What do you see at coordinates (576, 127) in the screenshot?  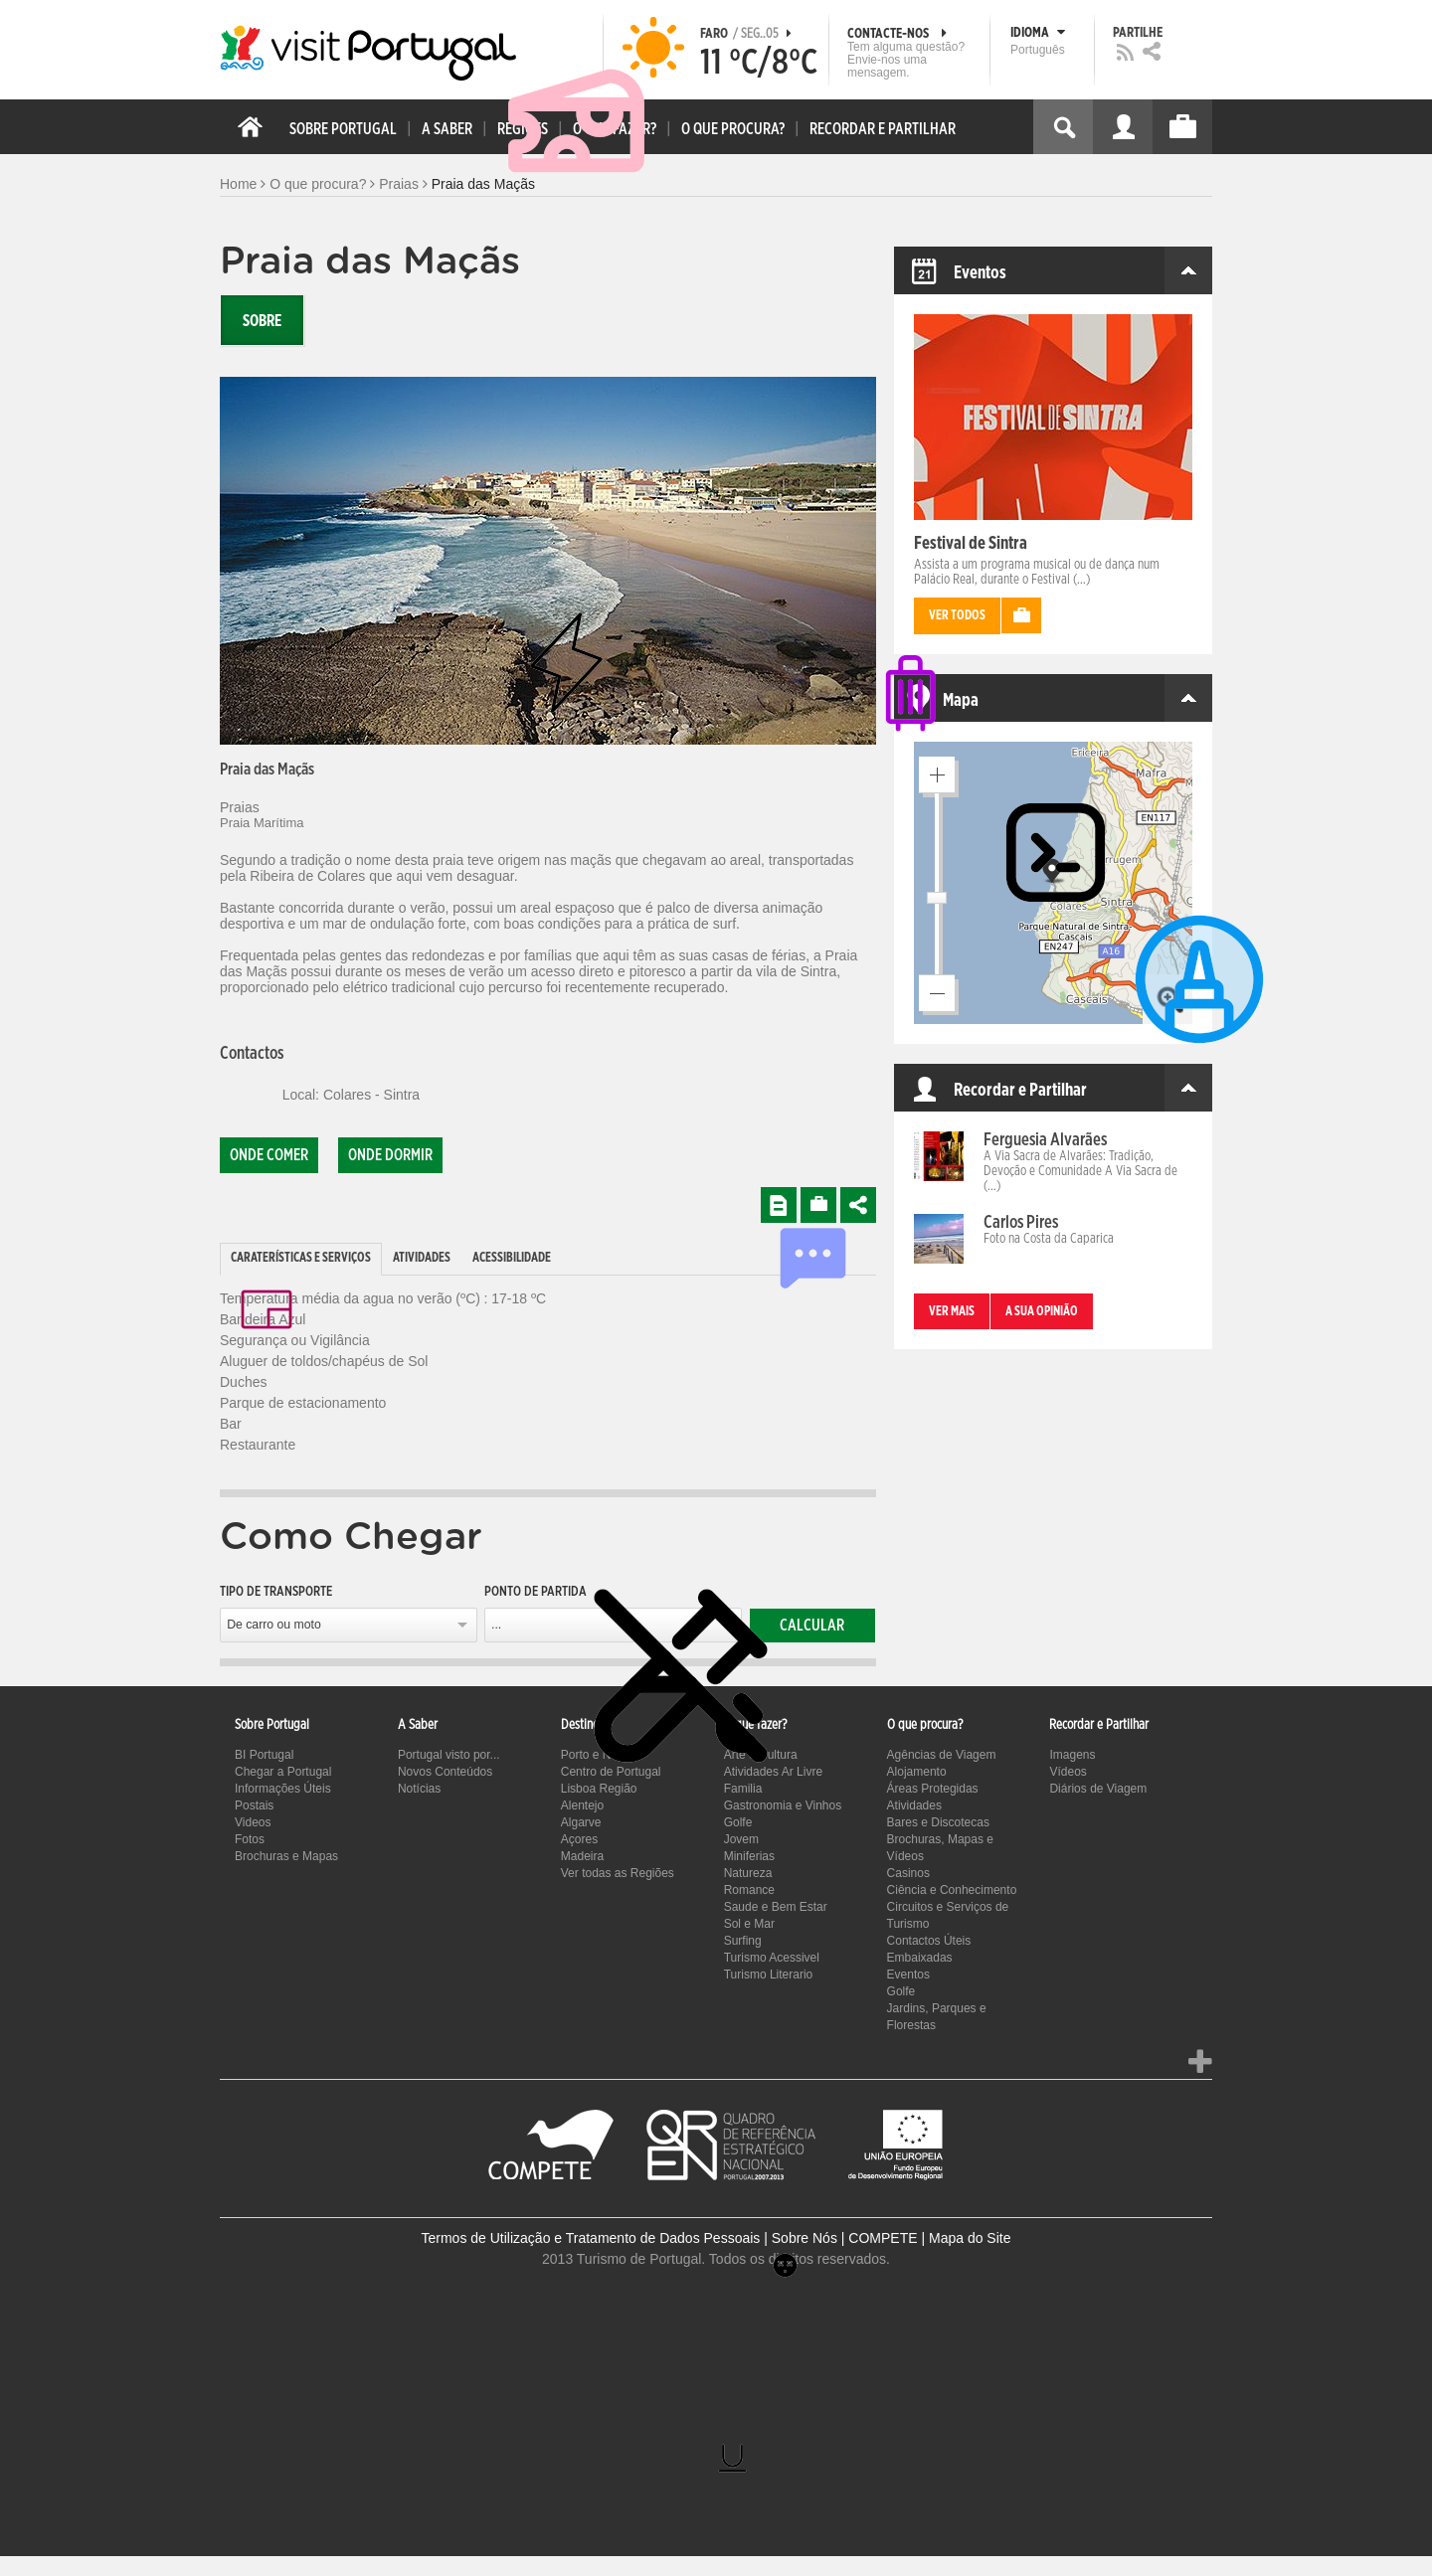 I see `indicates dairy or cheese product category` at bounding box center [576, 127].